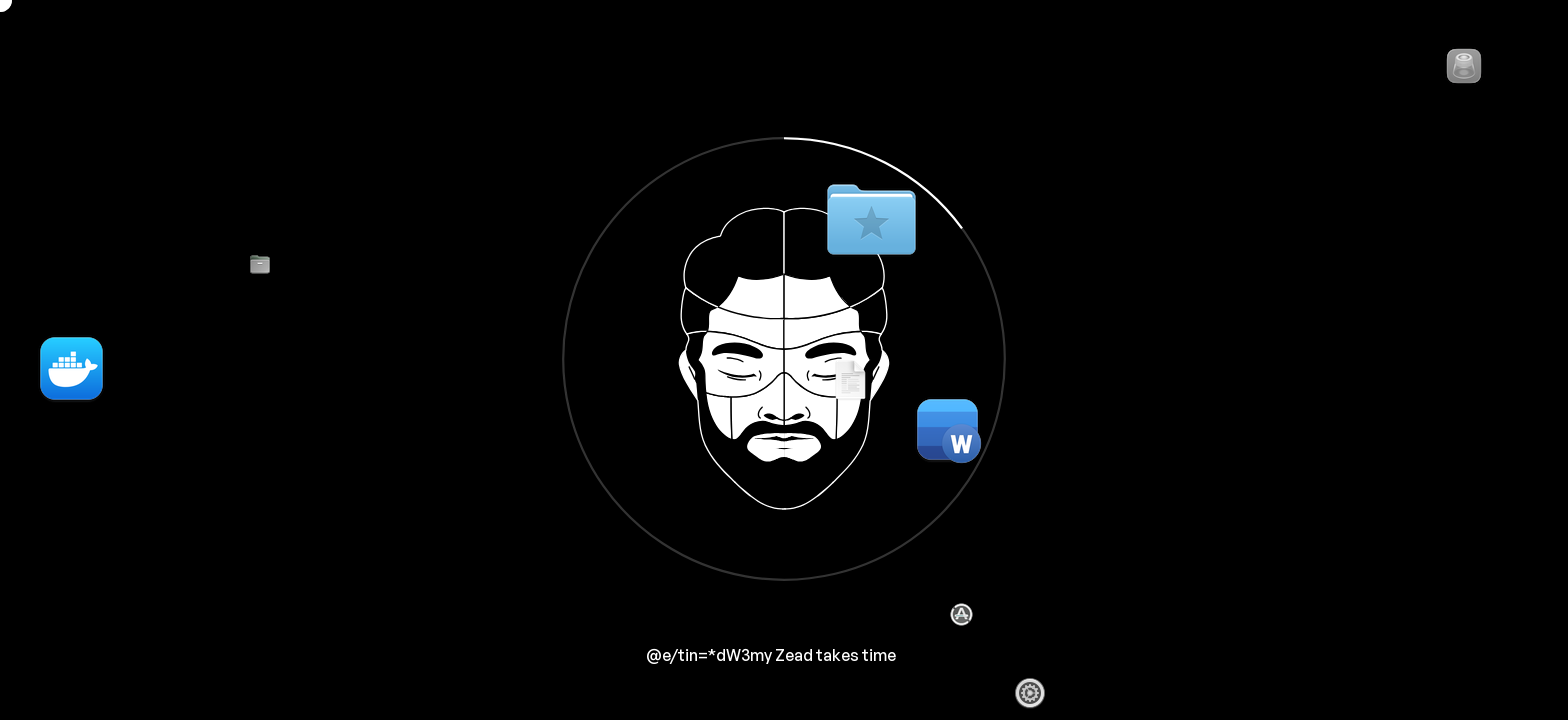  I want to click on open preview app to view images and PDFs, so click(1464, 66).